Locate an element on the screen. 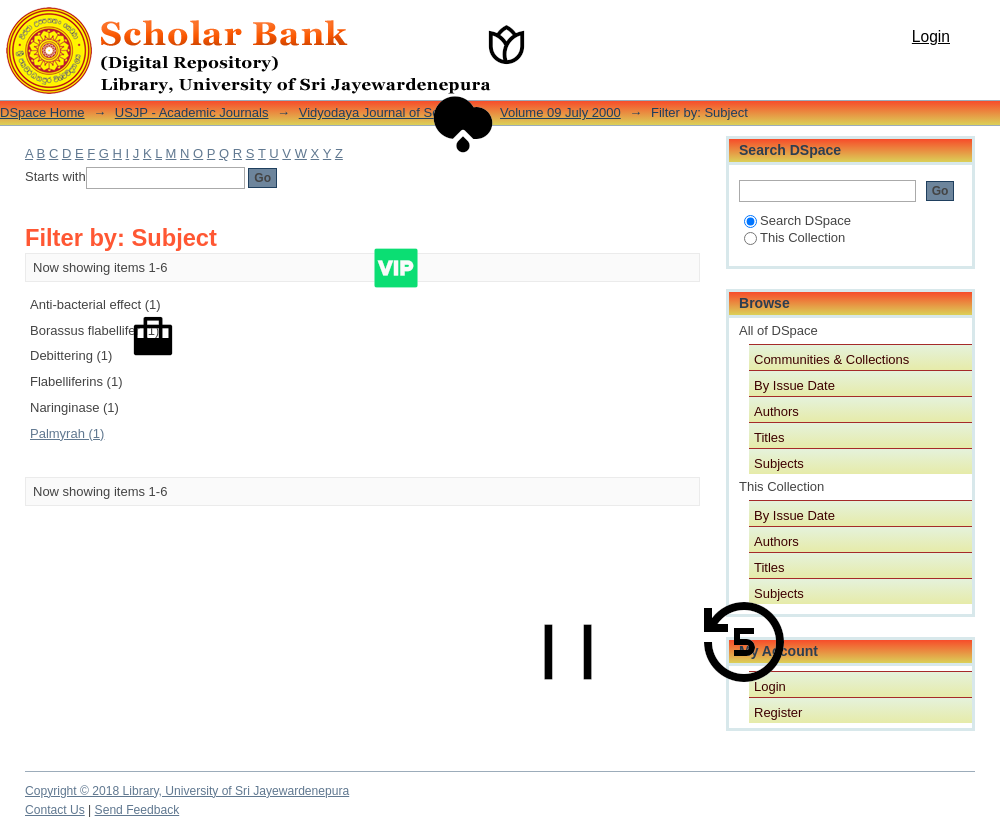 The width and height of the screenshot is (1000, 822). skip back 5 seconds in media playback is located at coordinates (744, 642).